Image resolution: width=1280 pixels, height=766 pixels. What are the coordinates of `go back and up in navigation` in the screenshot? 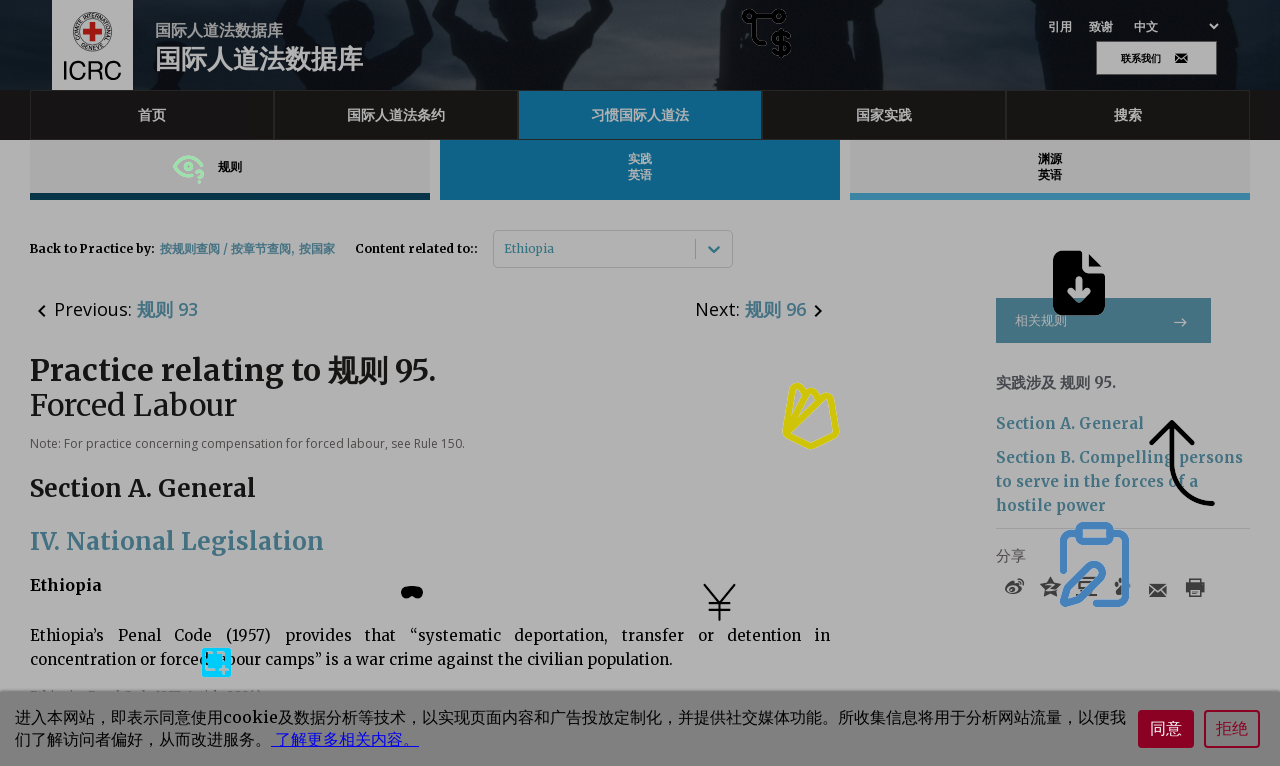 It's located at (1182, 463).